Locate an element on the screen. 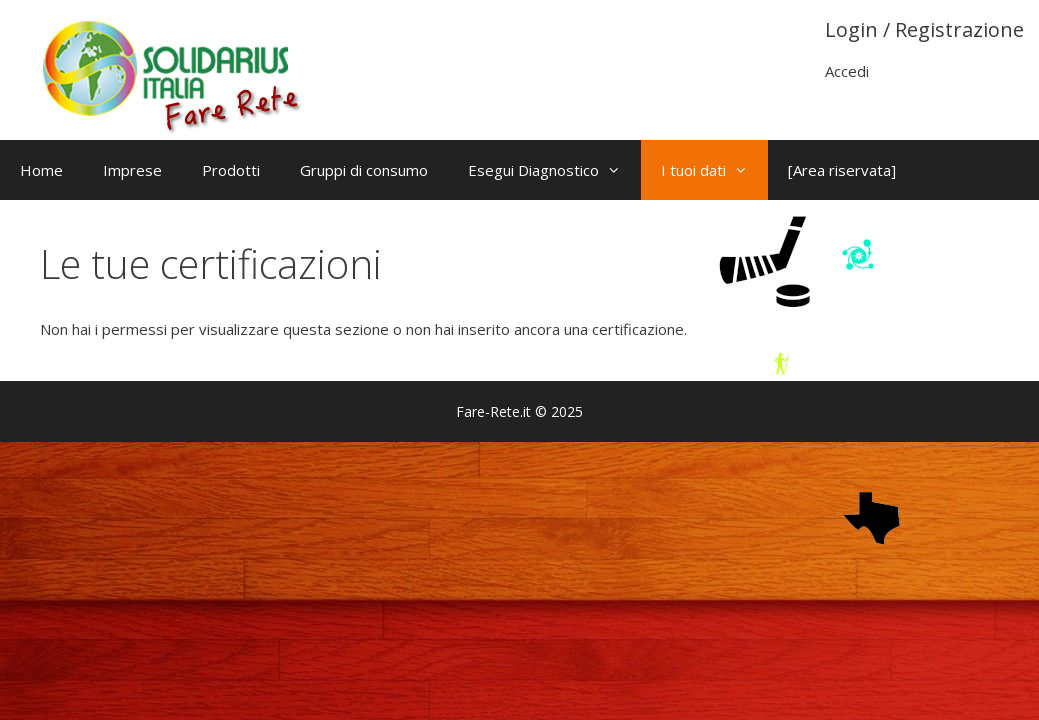  select texas as your region or state is located at coordinates (871, 518).